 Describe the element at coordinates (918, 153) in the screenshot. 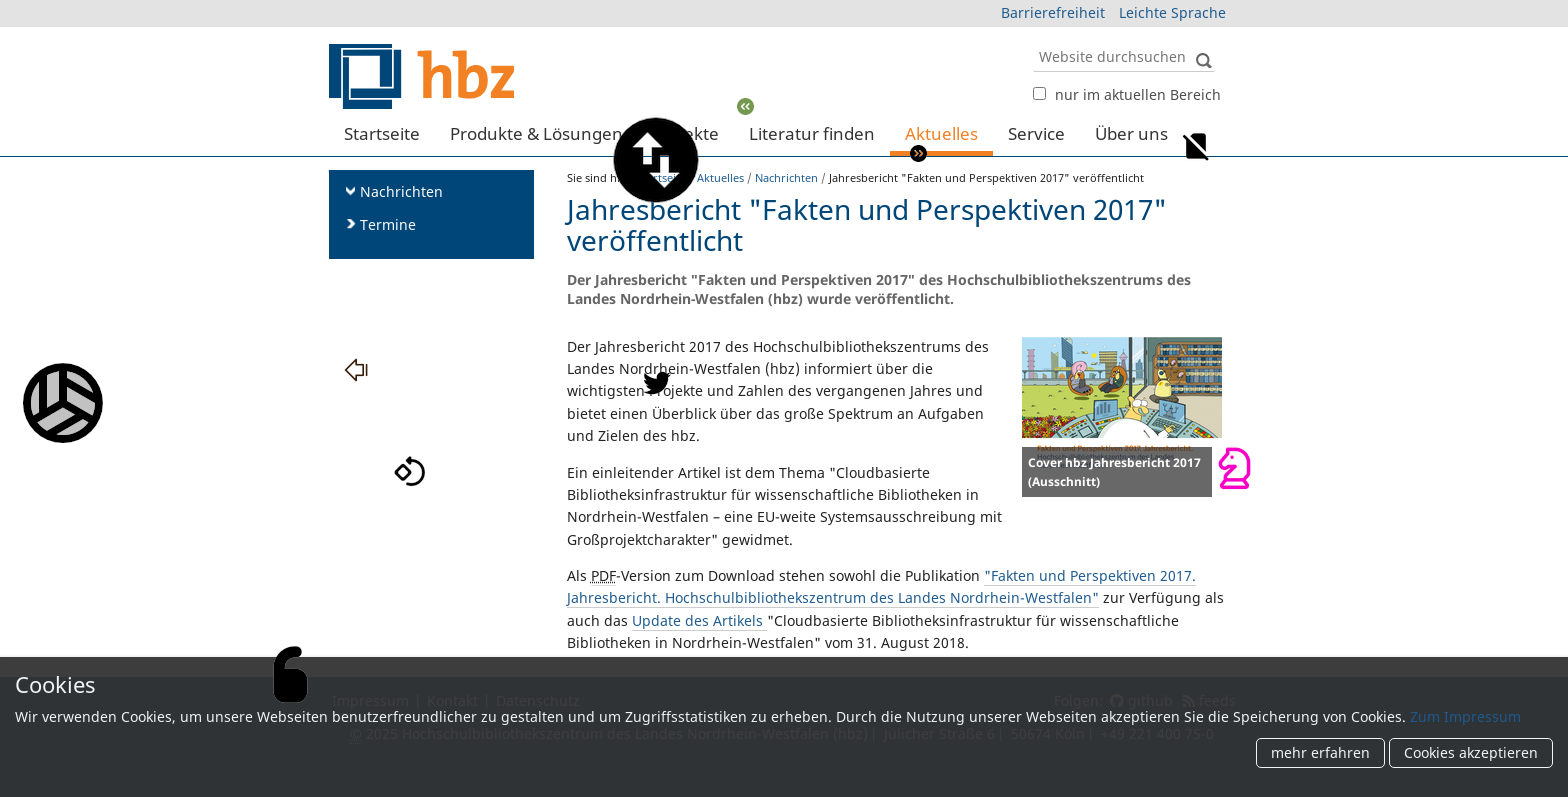

I see `skip forward or advance to next item` at that location.